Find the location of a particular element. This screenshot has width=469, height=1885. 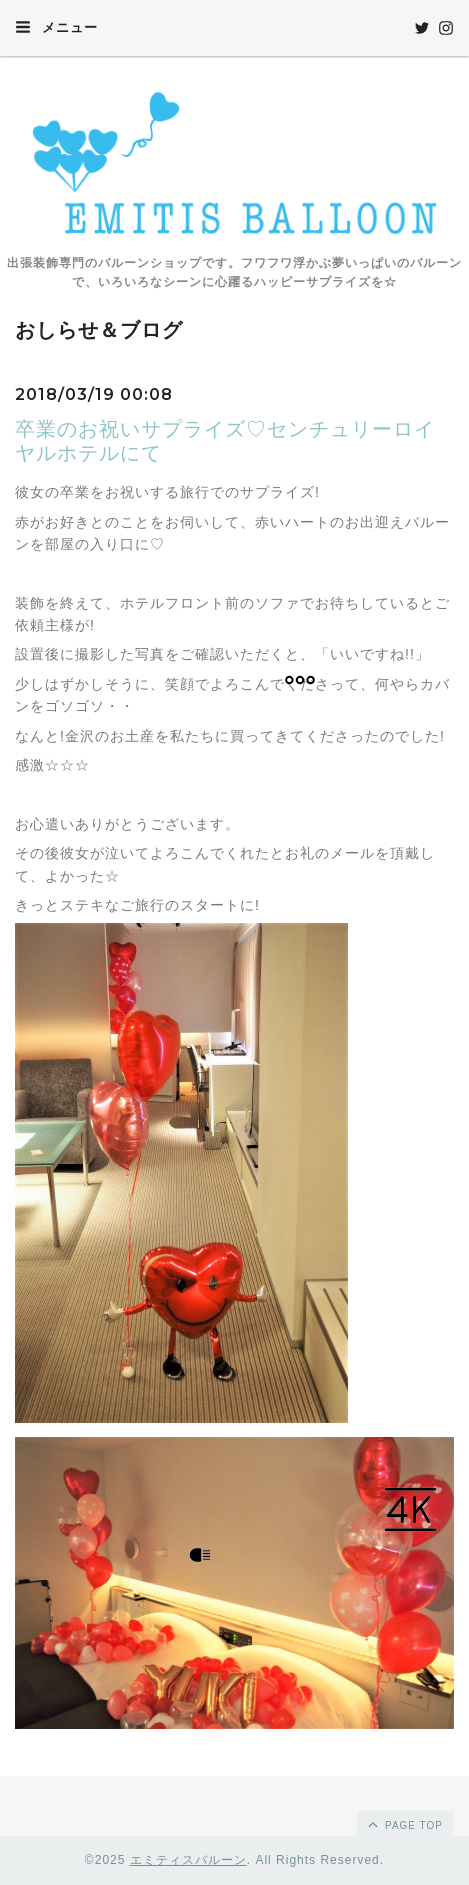

open more options menu is located at coordinates (300, 680).